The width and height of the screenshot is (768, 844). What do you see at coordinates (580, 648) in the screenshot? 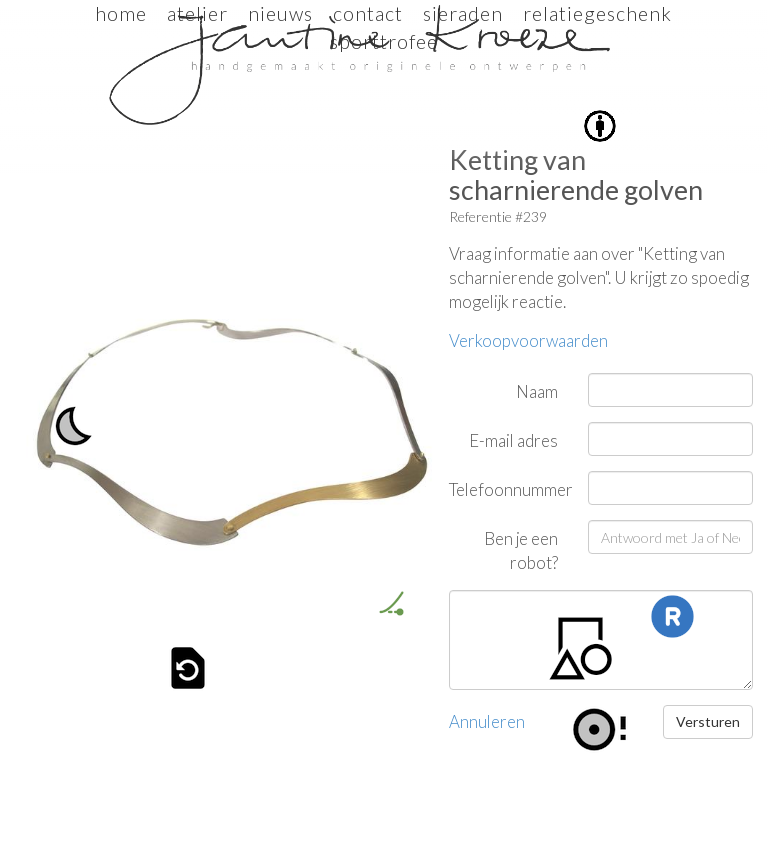
I see `view miscellaneous symbols or special characters` at bounding box center [580, 648].